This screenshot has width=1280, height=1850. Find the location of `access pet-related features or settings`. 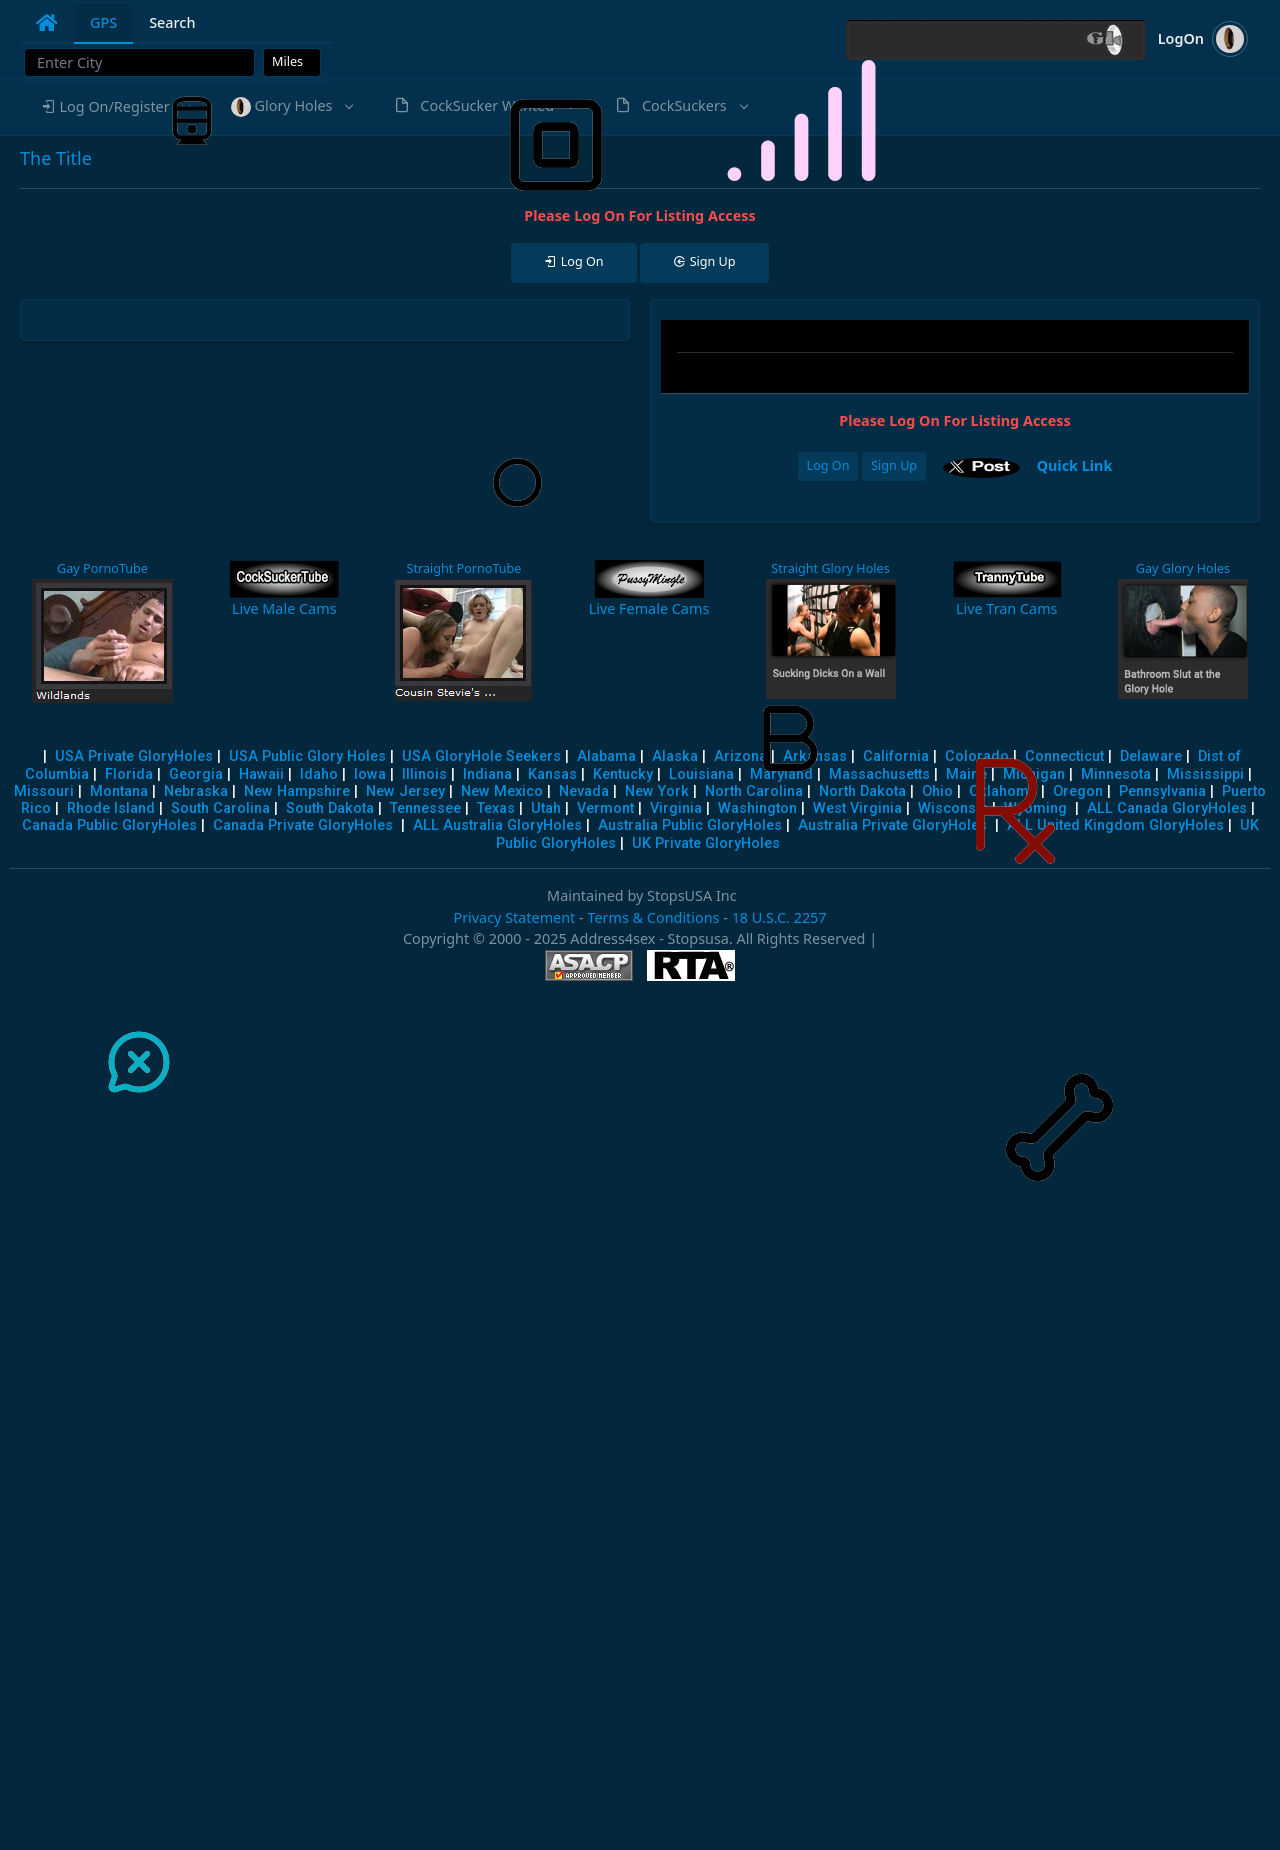

access pet-related features or settings is located at coordinates (1059, 1127).